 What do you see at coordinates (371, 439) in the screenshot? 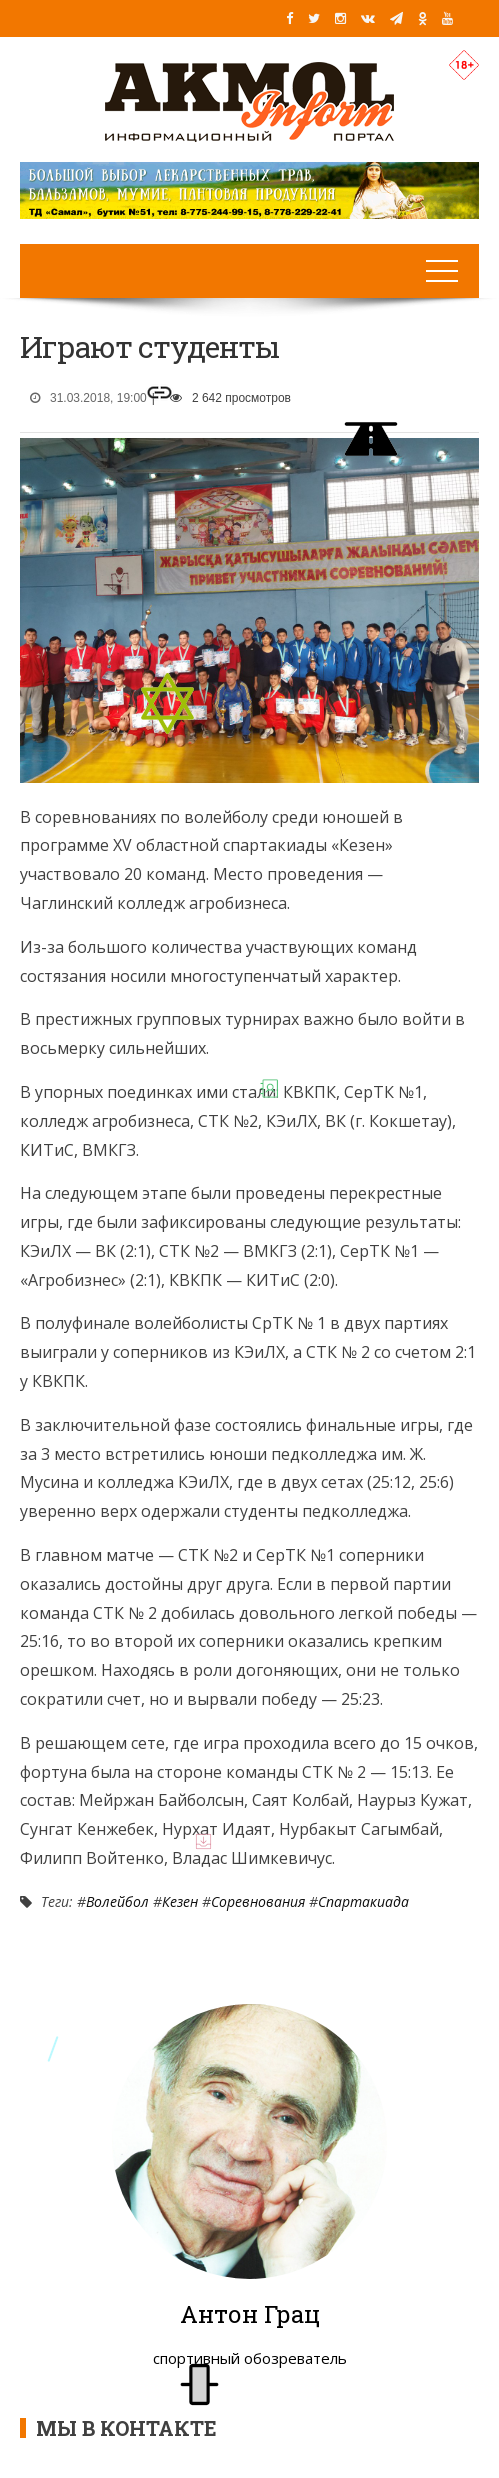
I see `view directions or navigation` at bounding box center [371, 439].